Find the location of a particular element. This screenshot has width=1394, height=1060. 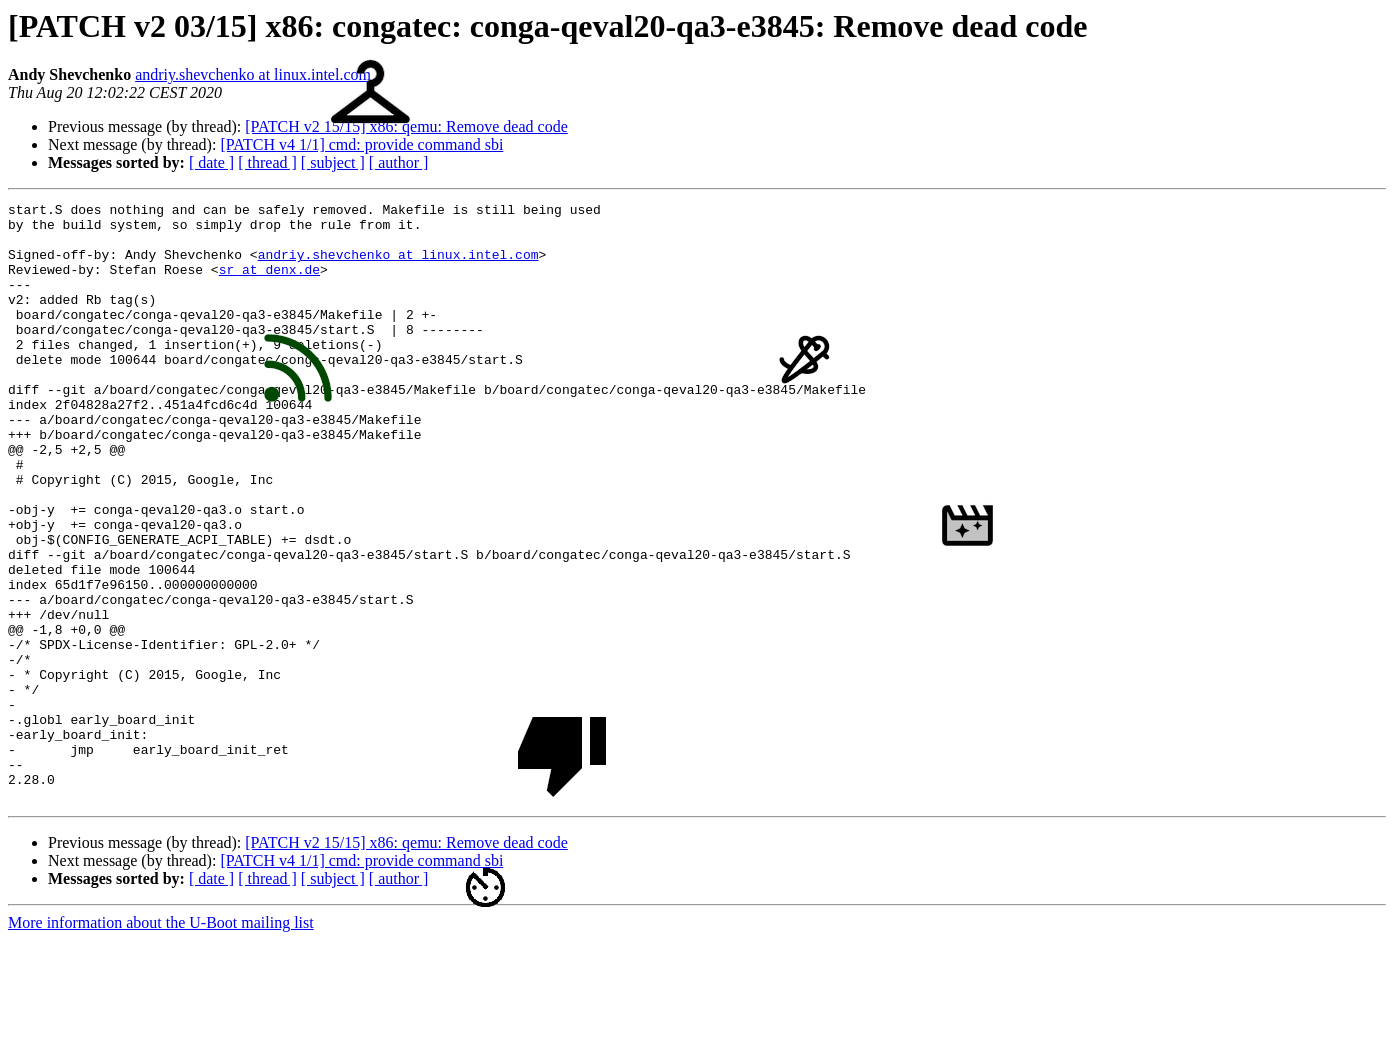

access wardrobe or clothing options is located at coordinates (370, 91).